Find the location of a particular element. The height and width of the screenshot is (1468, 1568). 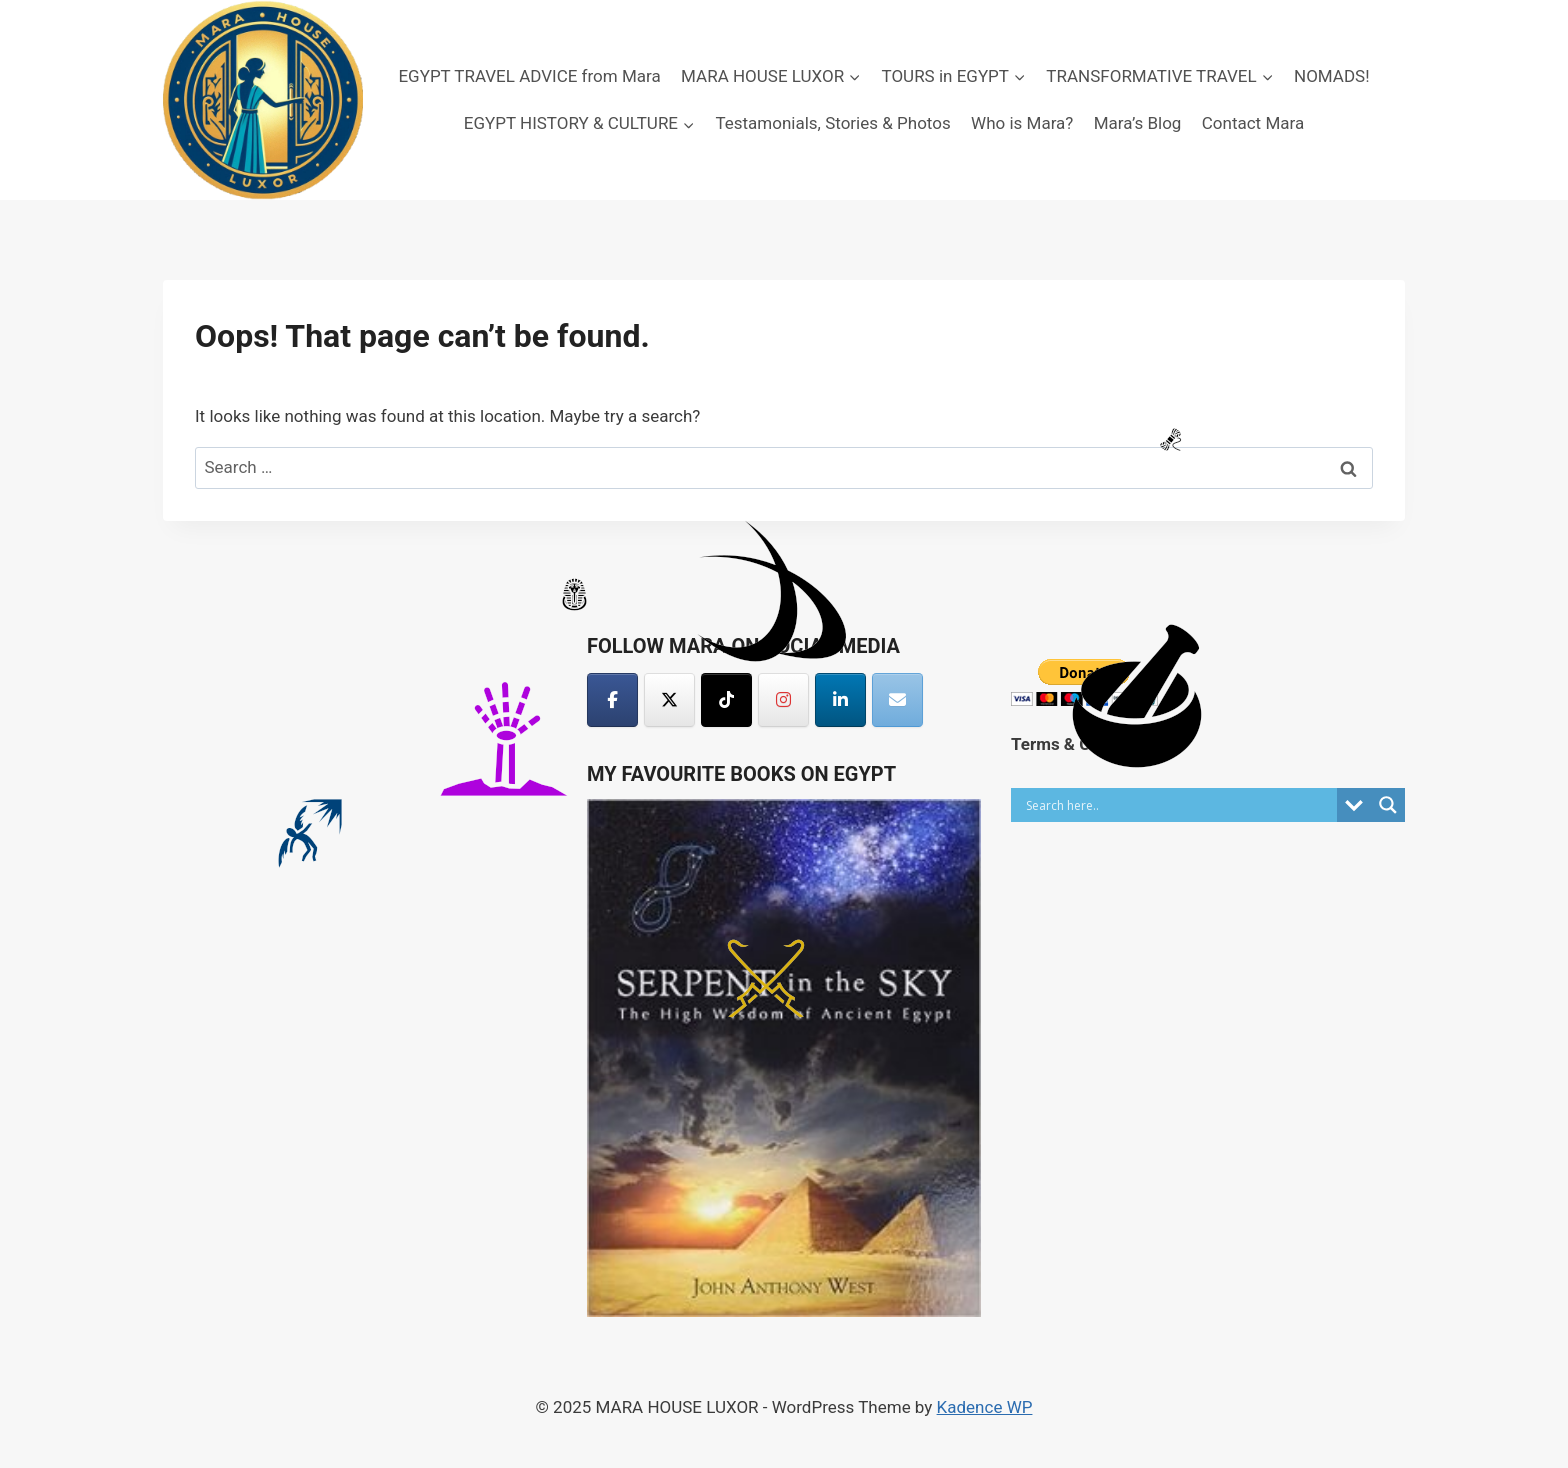

access pharmacy or medication features is located at coordinates (1137, 696).